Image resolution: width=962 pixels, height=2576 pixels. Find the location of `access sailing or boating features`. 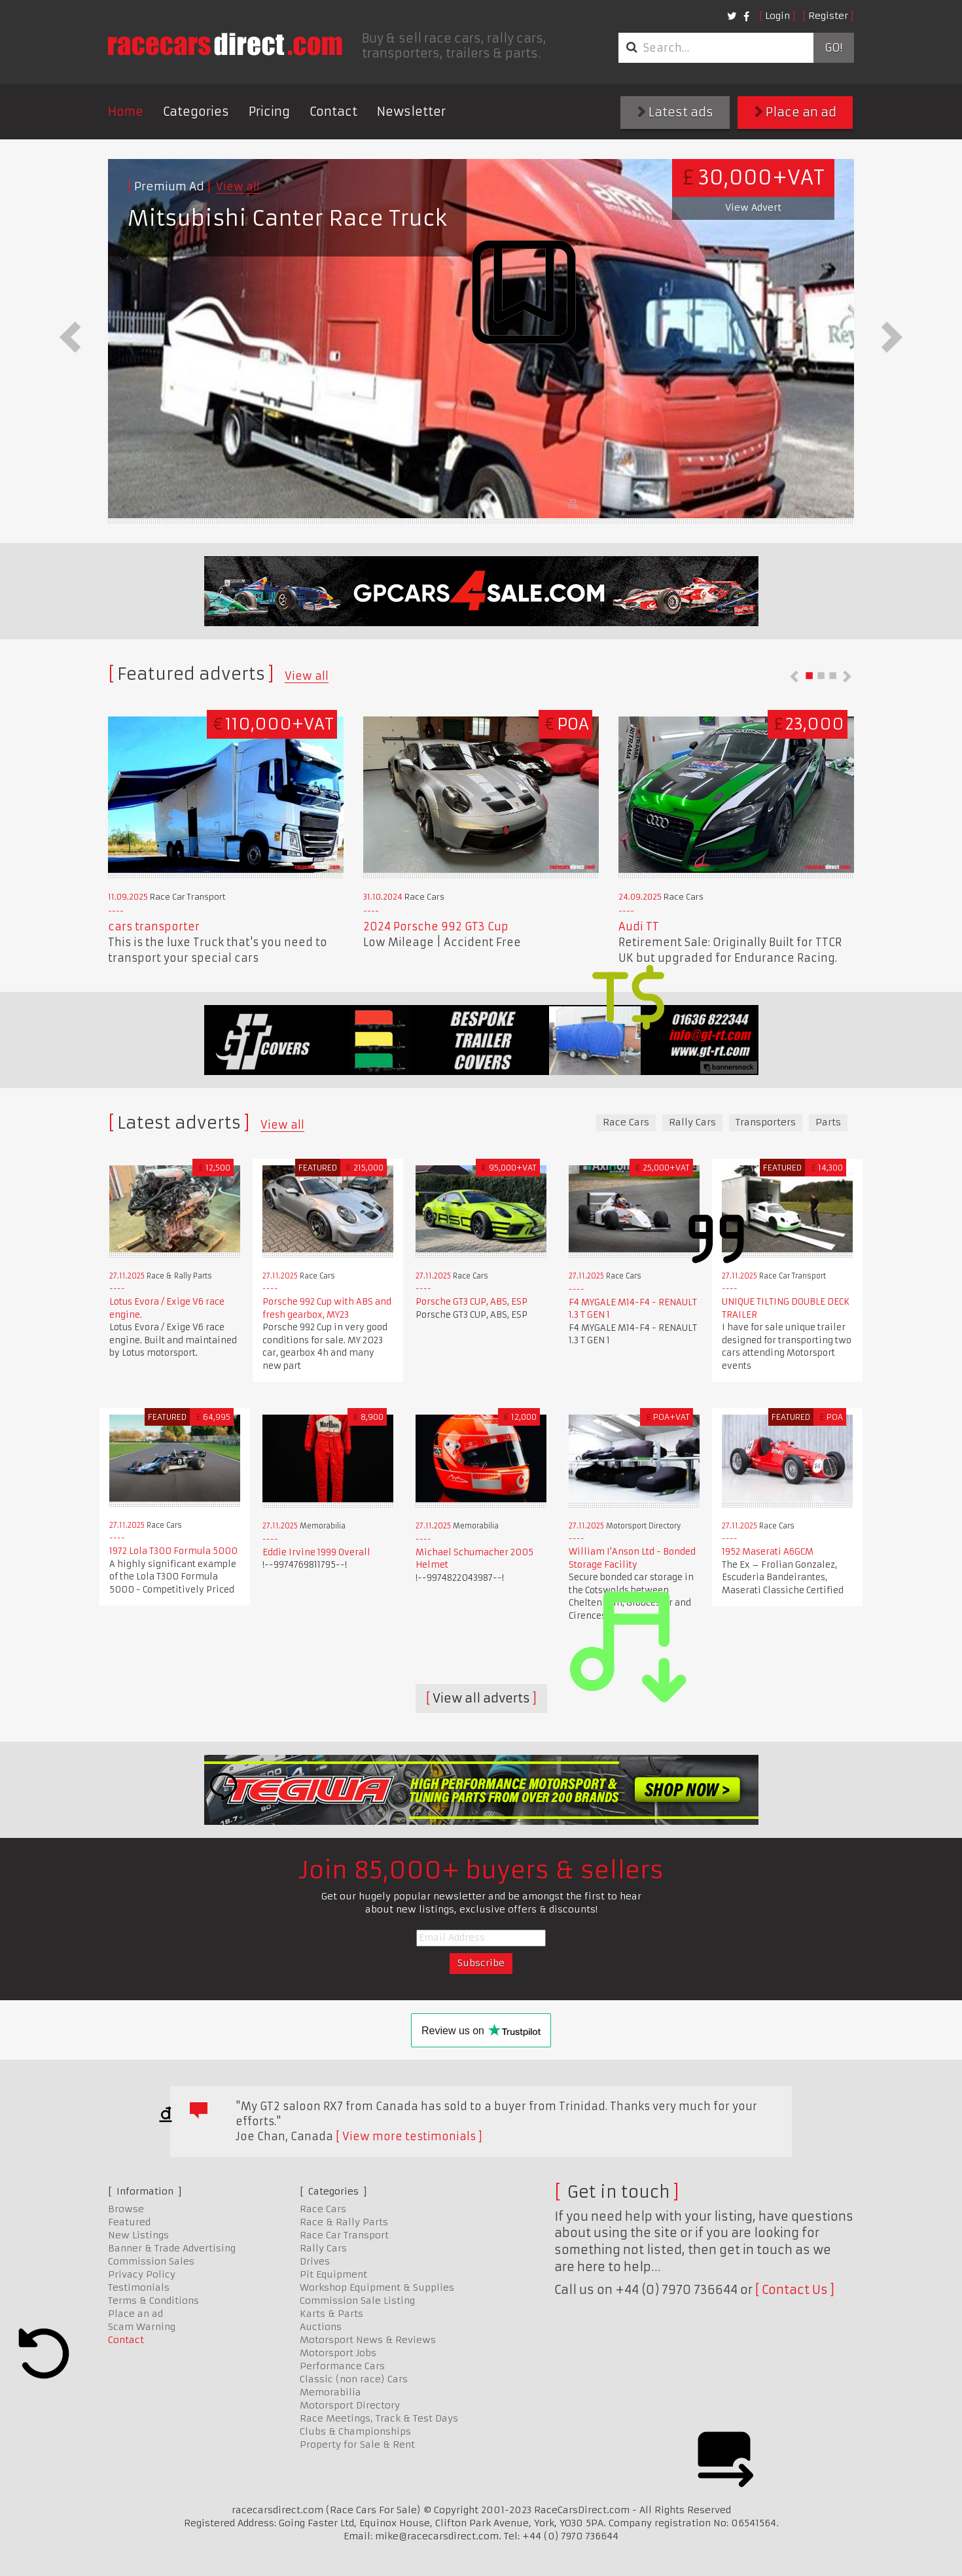

access sailing or boating features is located at coordinates (573, 504).